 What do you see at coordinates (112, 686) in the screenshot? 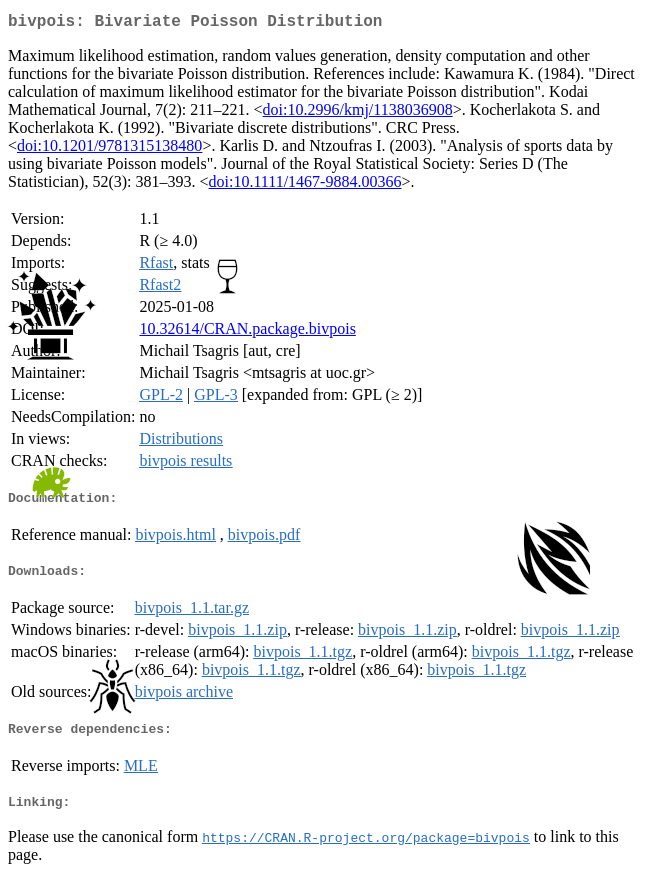
I see `indicates insect or pest-related content` at bounding box center [112, 686].